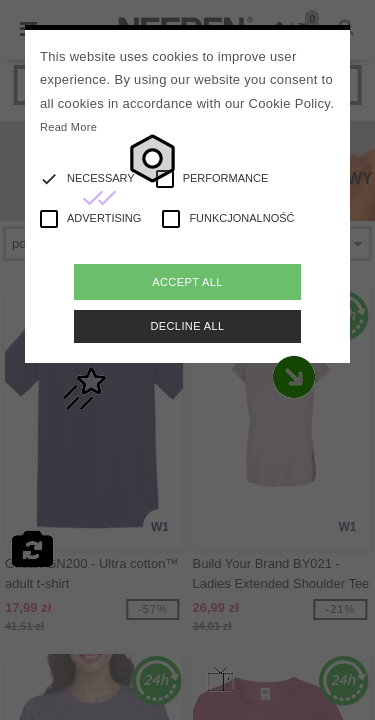 The width and height of the screenshot is (375, 720). What do you see at coordinates (294, 377) in the screenshot?
I see `navigate to the next section below` at bounding box center [294, 377].